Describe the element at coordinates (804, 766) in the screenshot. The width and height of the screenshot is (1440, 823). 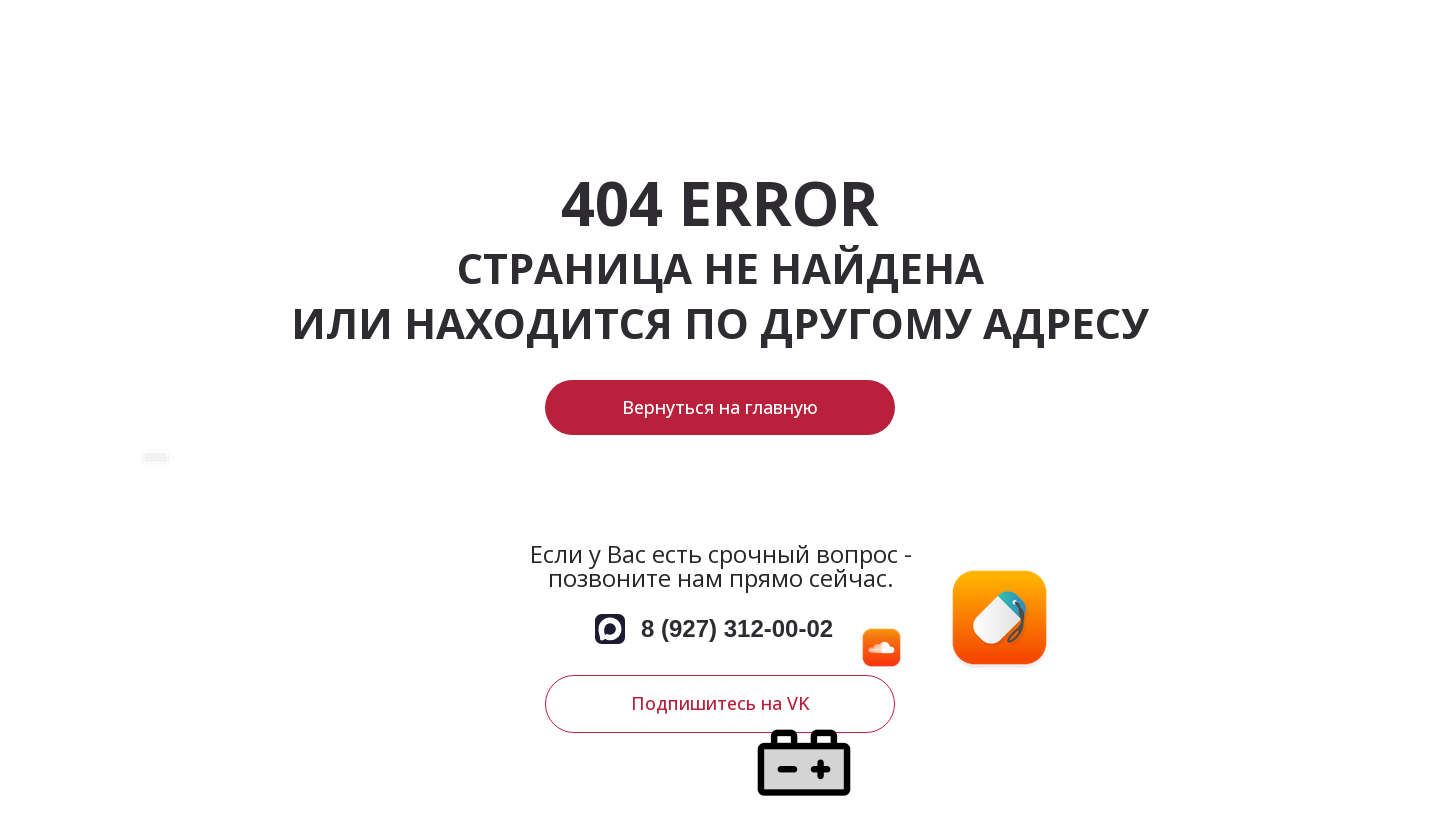
I see `view car battery status` at that location.